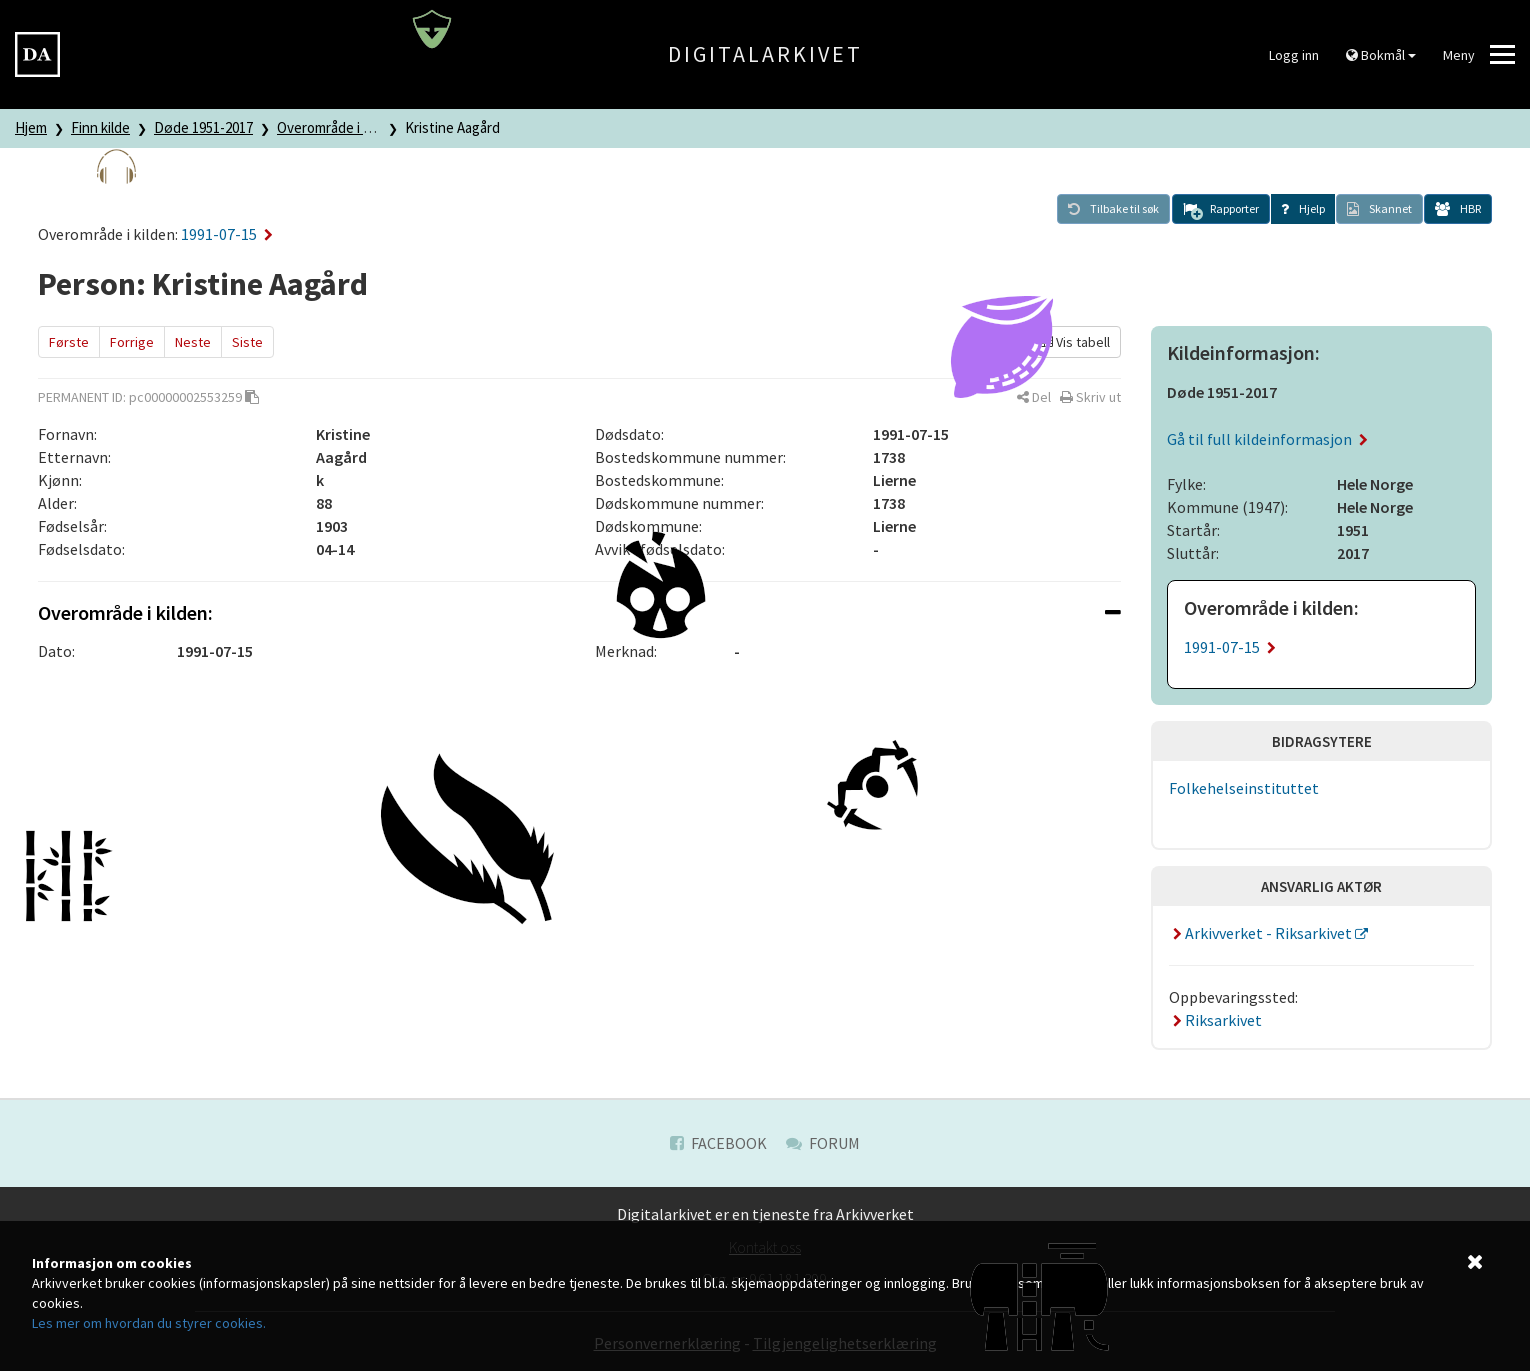 Image resolution: width=1530 pixels, height=1371 pixels. What do you see at coordinates (1002, 347) in the screenshot?
I see `indicates a citrus or lemon-flavored item` at bounding box center [1002, 347].